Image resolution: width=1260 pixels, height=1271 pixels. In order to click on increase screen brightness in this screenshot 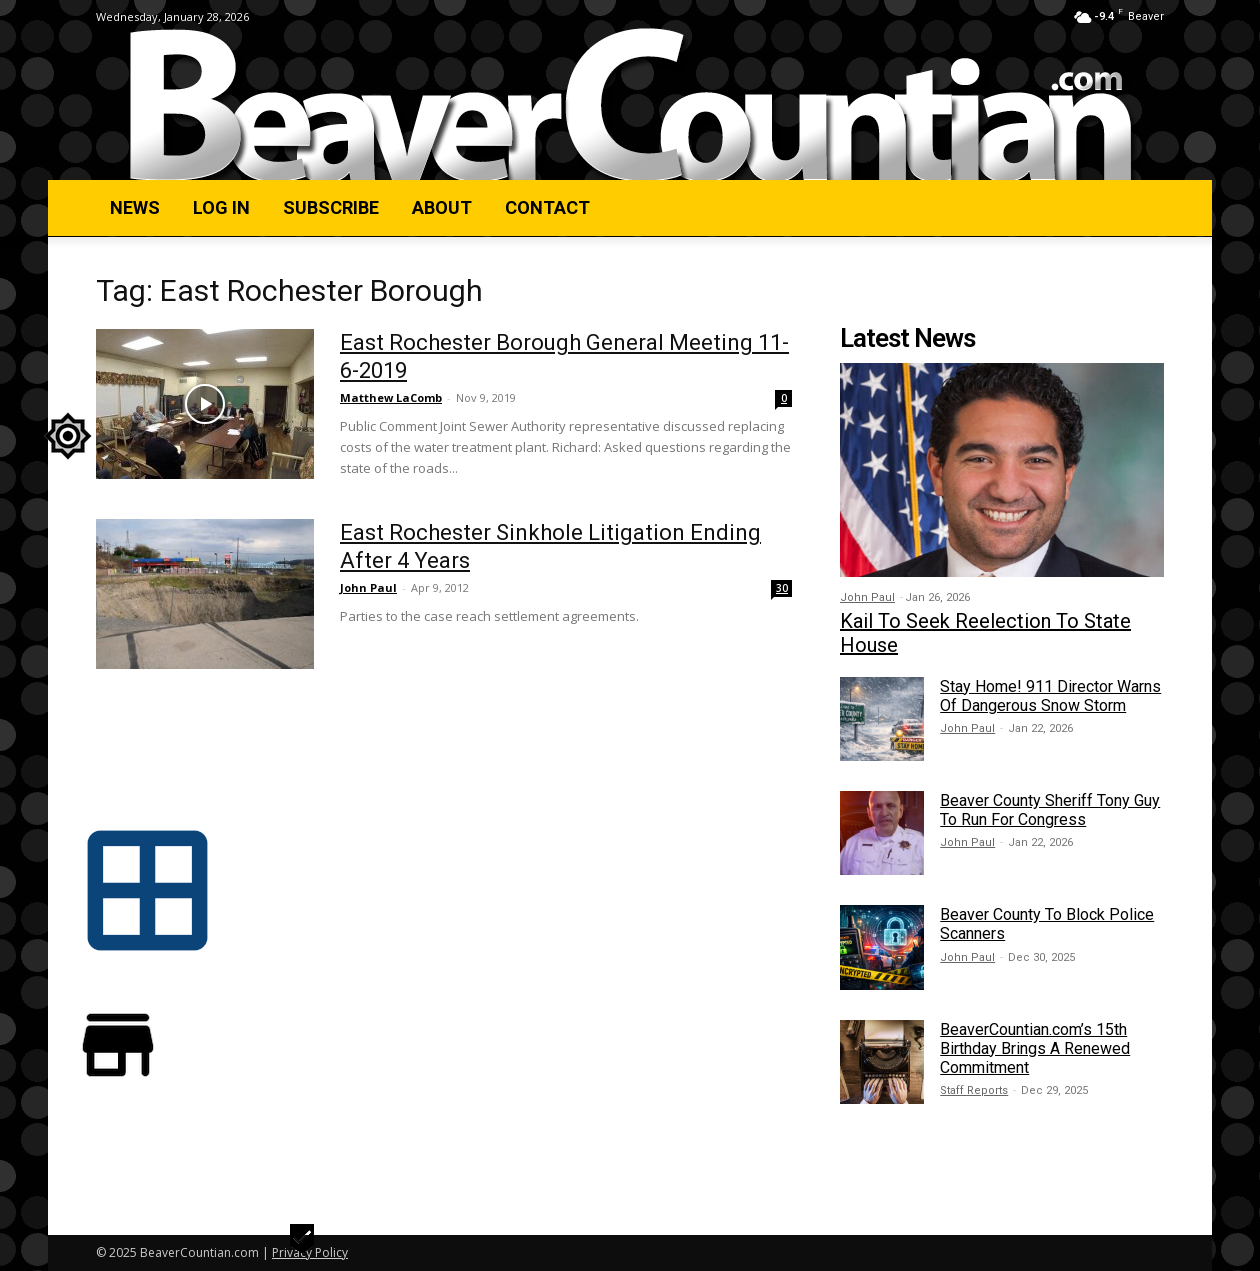, I will do `click(68, 436)`.